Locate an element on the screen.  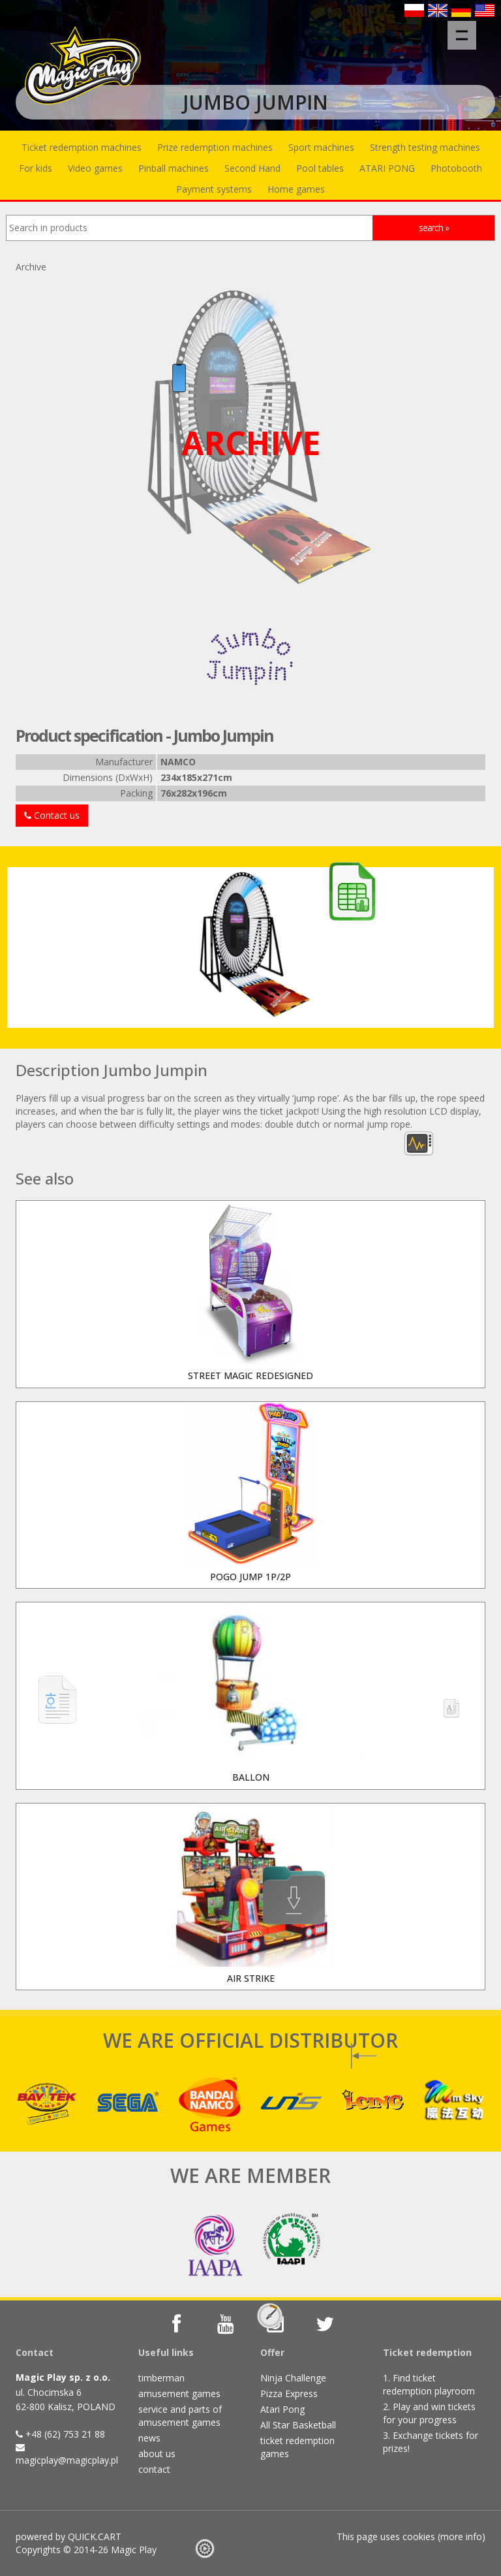
open a spreadsheet template file is located at coordinates (352, 891).